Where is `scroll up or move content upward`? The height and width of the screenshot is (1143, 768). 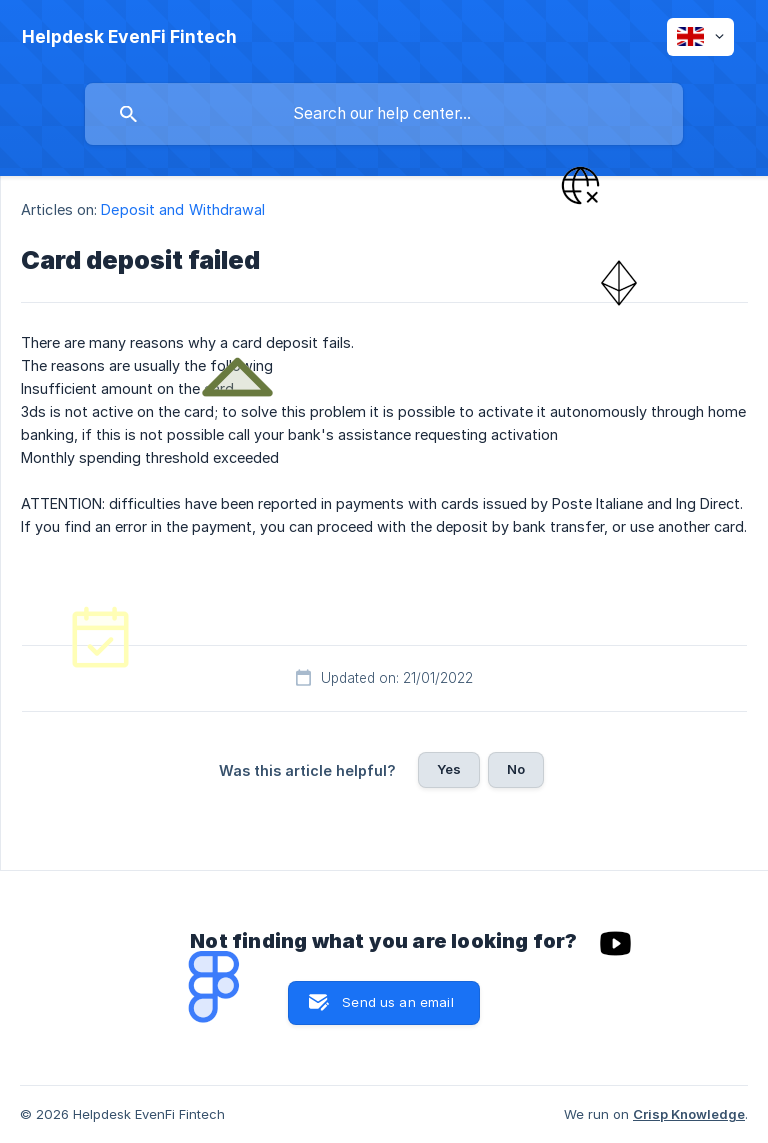
scroll up or move content upward is located at coordinates (237, 396).